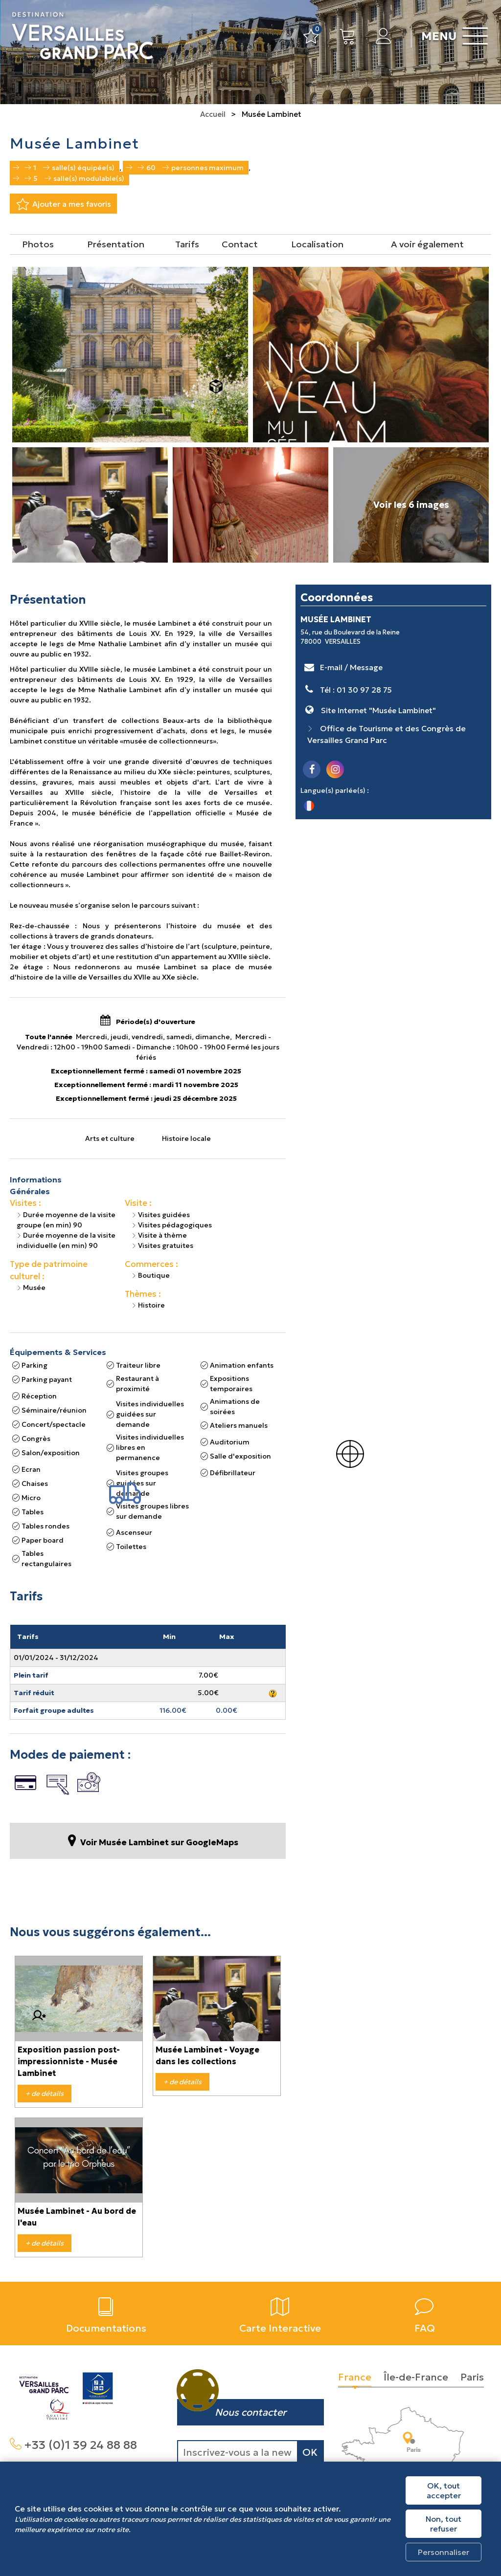  Describe the element at coordinates (350, 1454) in the screenshot. I see `view polar chart or radar graph data` at that location.